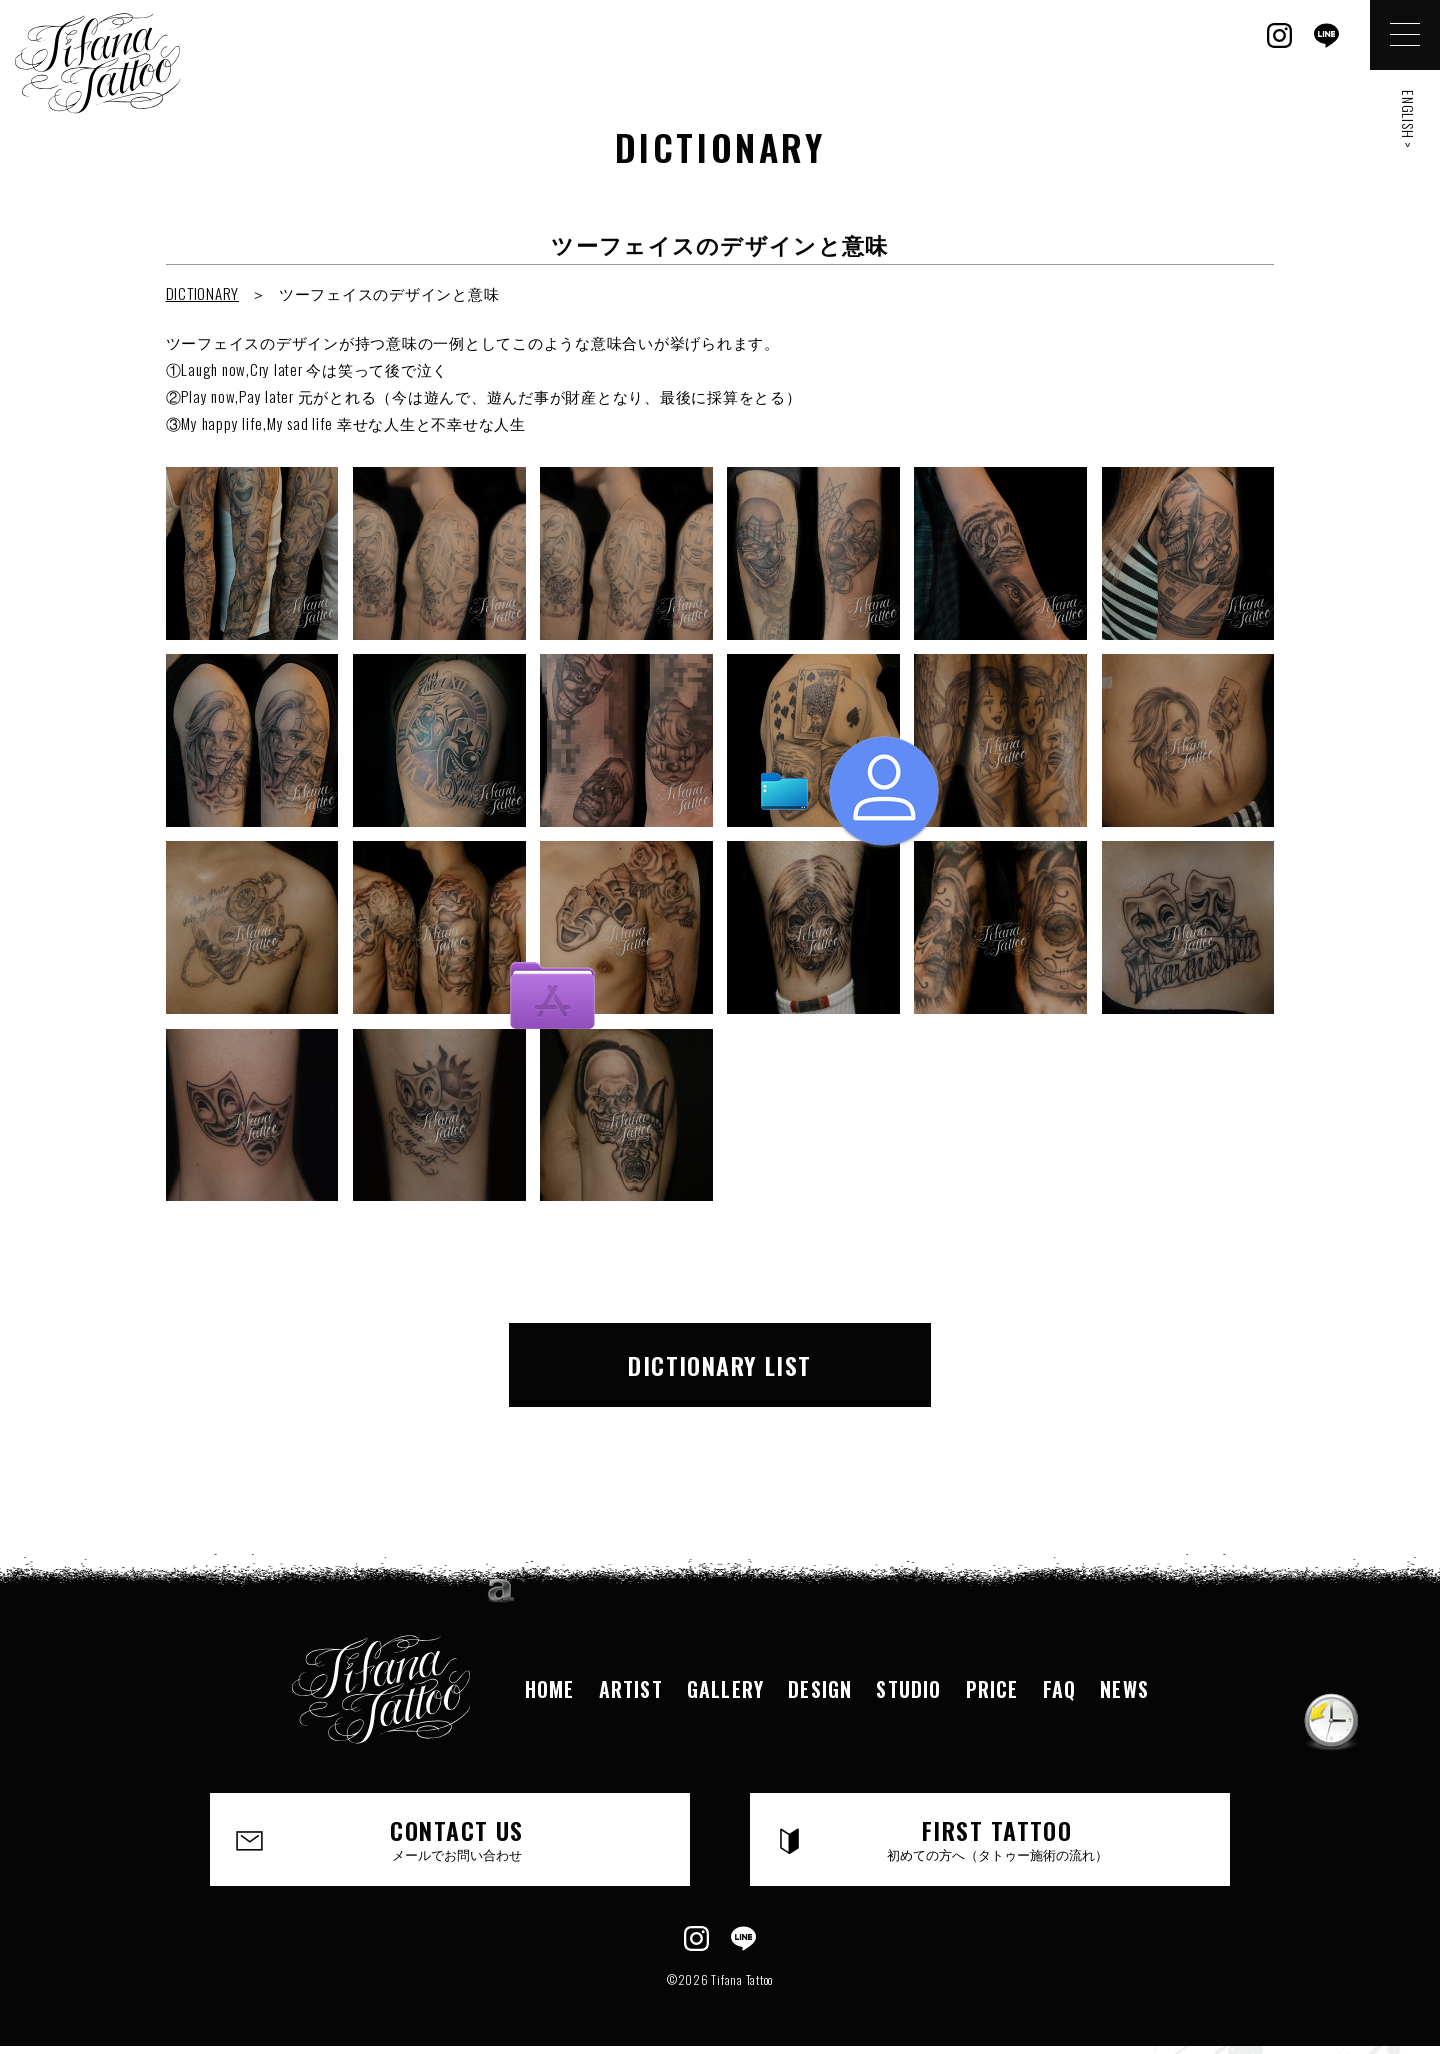 The image size is (1440, 2054). I want to click on open recently accessed documents, so click(1332, 1720).